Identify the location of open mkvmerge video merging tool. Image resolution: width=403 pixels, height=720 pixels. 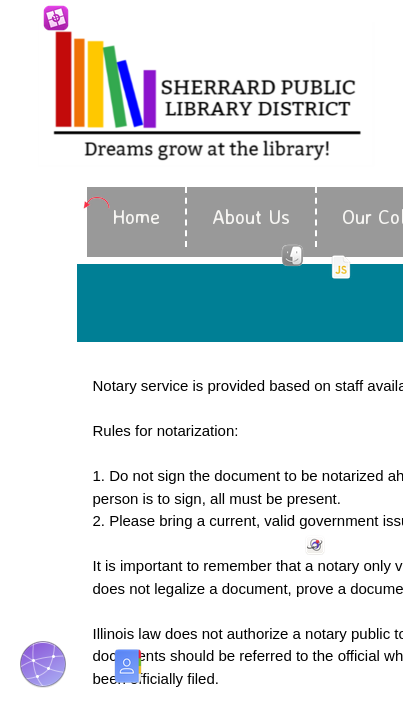
(315, 545).